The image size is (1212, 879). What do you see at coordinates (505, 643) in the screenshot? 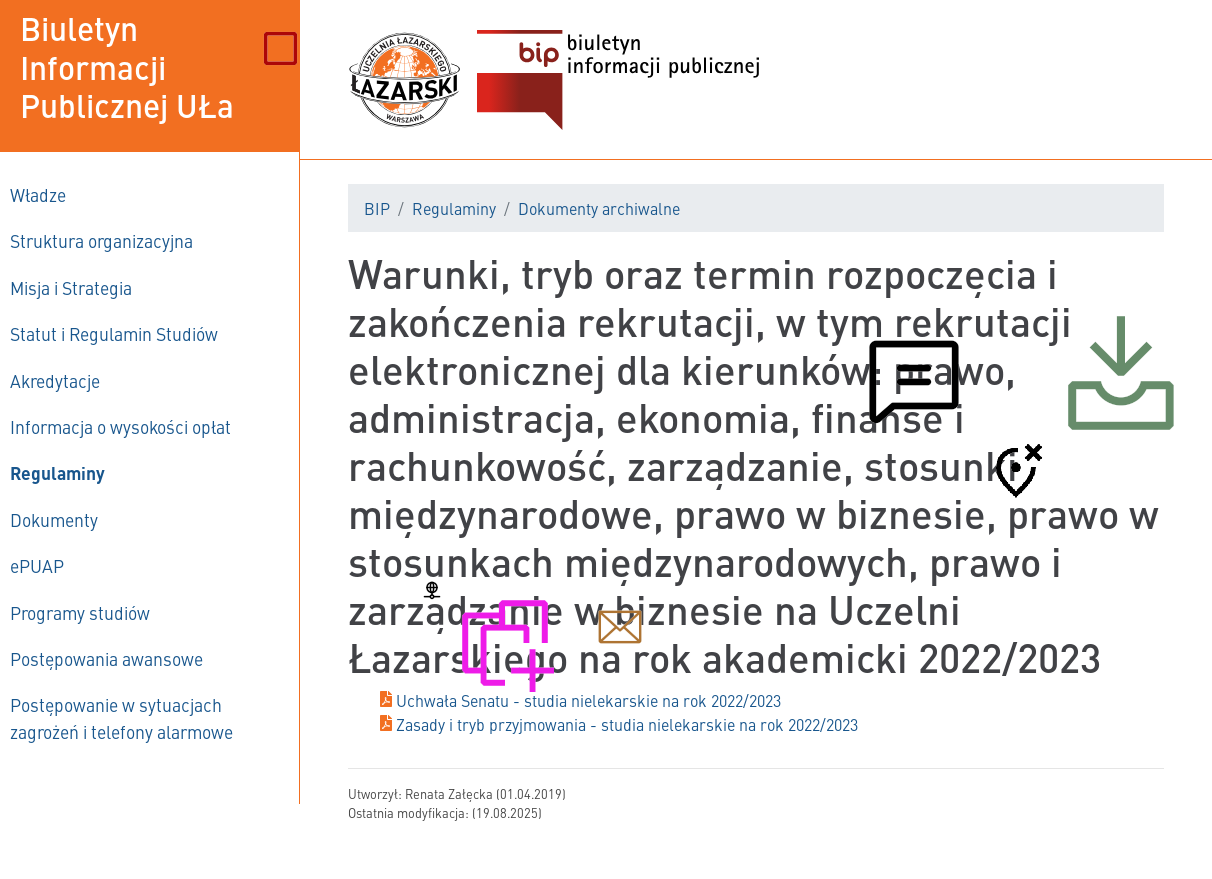
I see `create a new collection` at bounding box center [505, 643].